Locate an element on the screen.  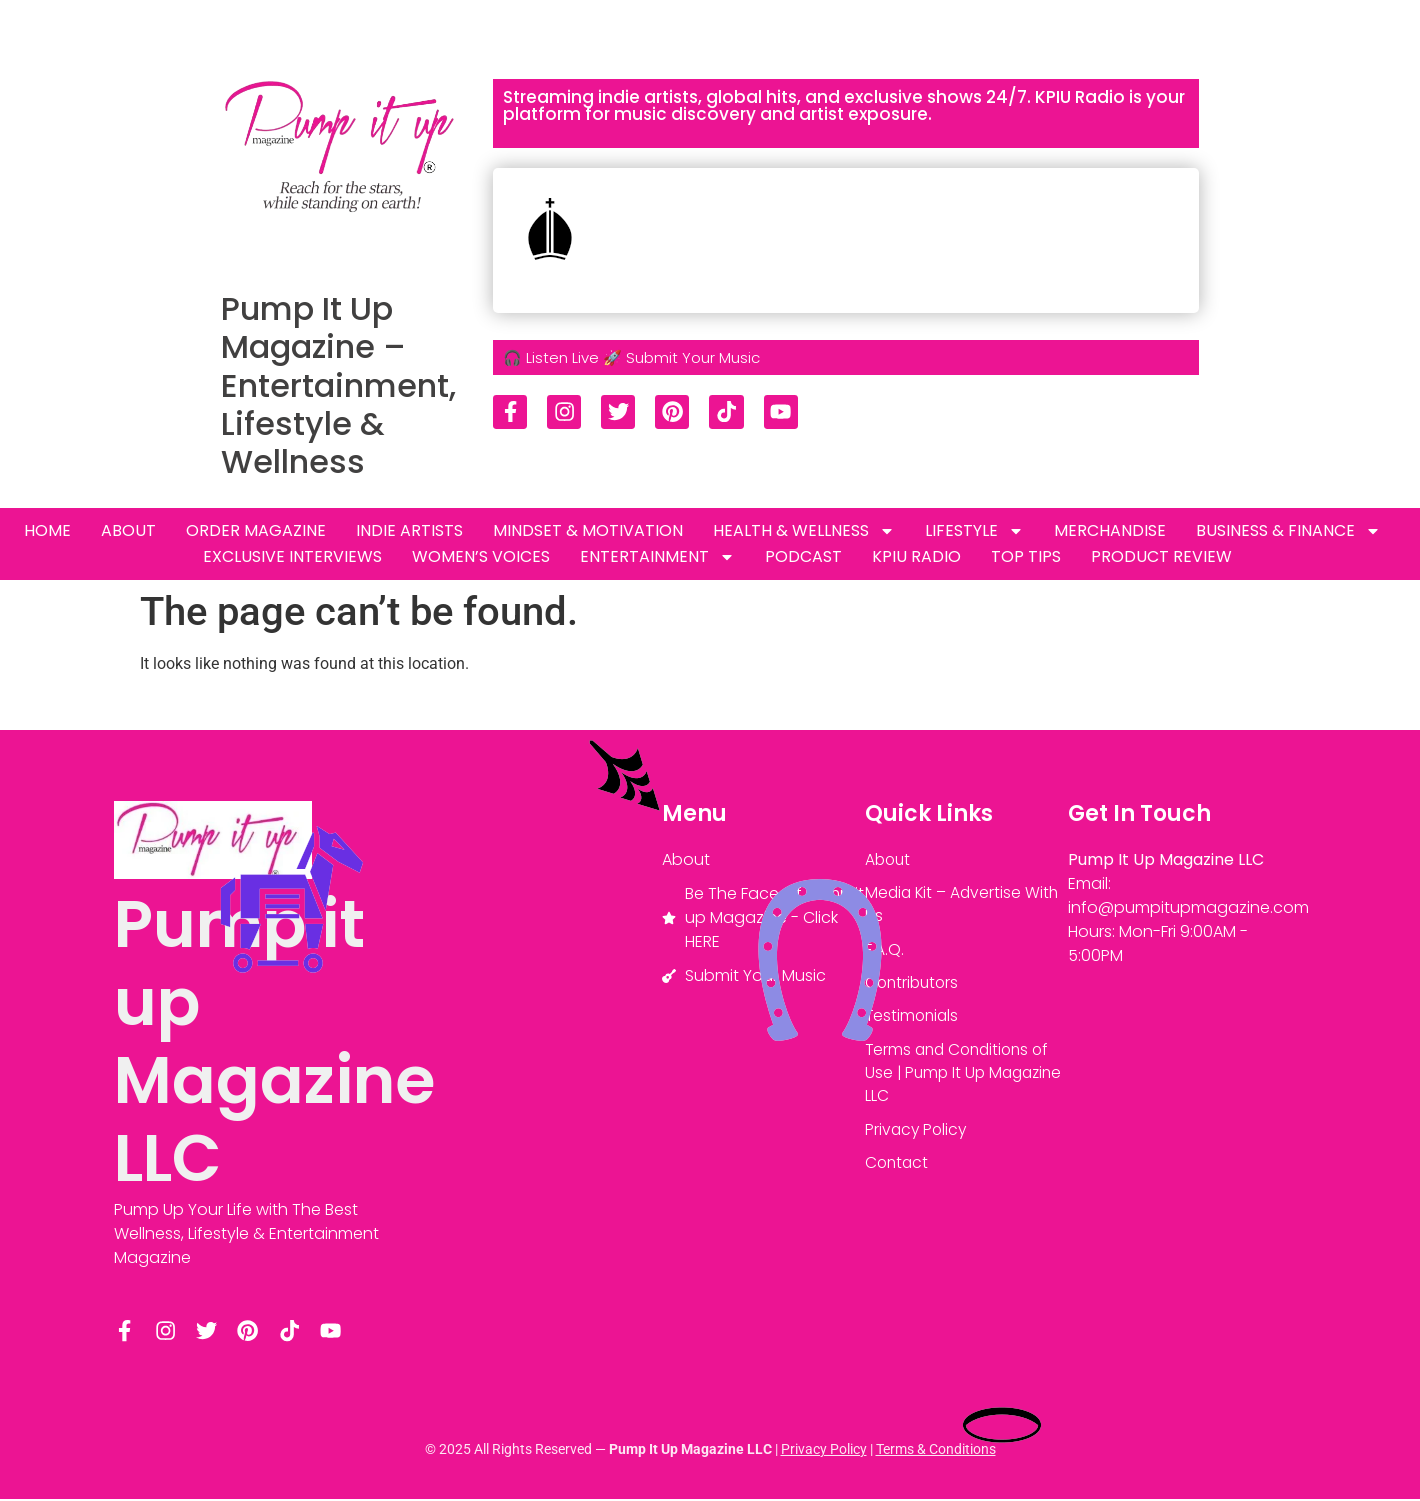
indicates a detected trojan or malware threat is located at coordinates (292, 900).